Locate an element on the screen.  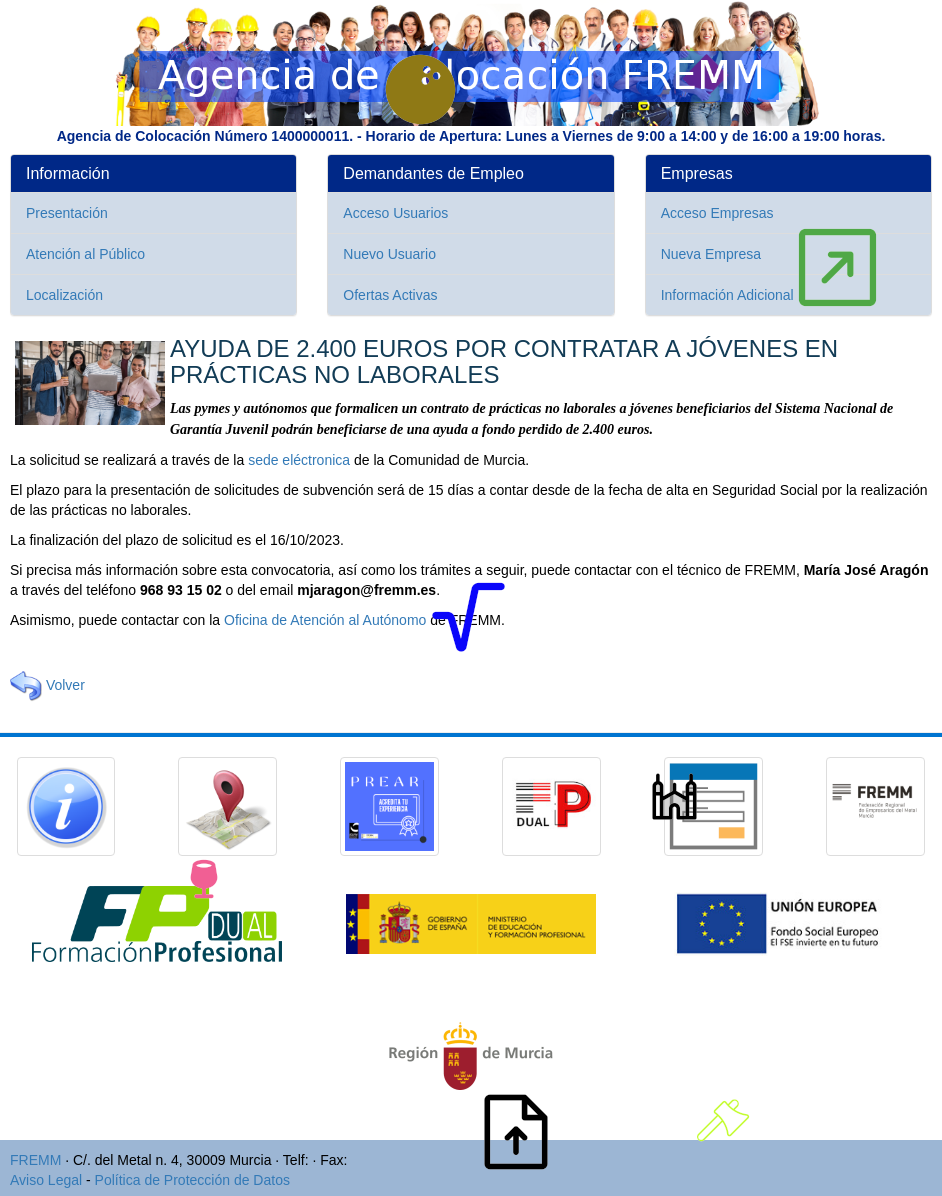
open link in new window is located at coordinates (837, 267).